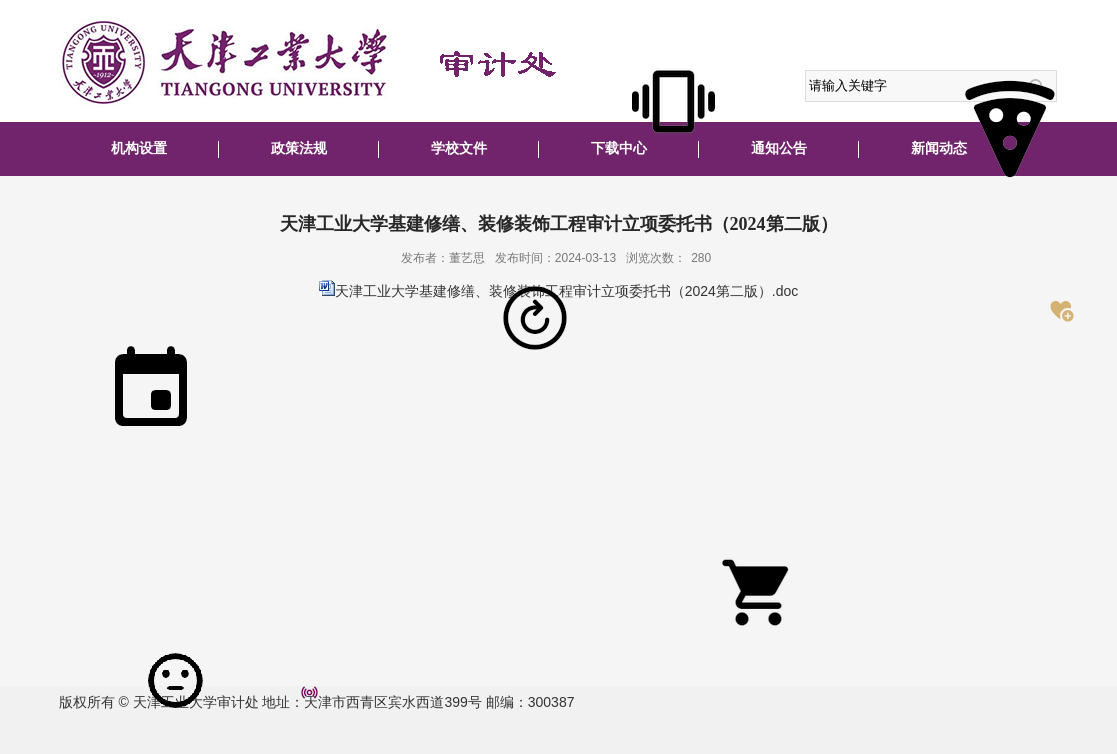 This screenshot has width=1117, height=754. What do you see at coordinates (1010, 129) in the screenshot?
I see `browse food delivery options` at bounding box center [1010, 129].